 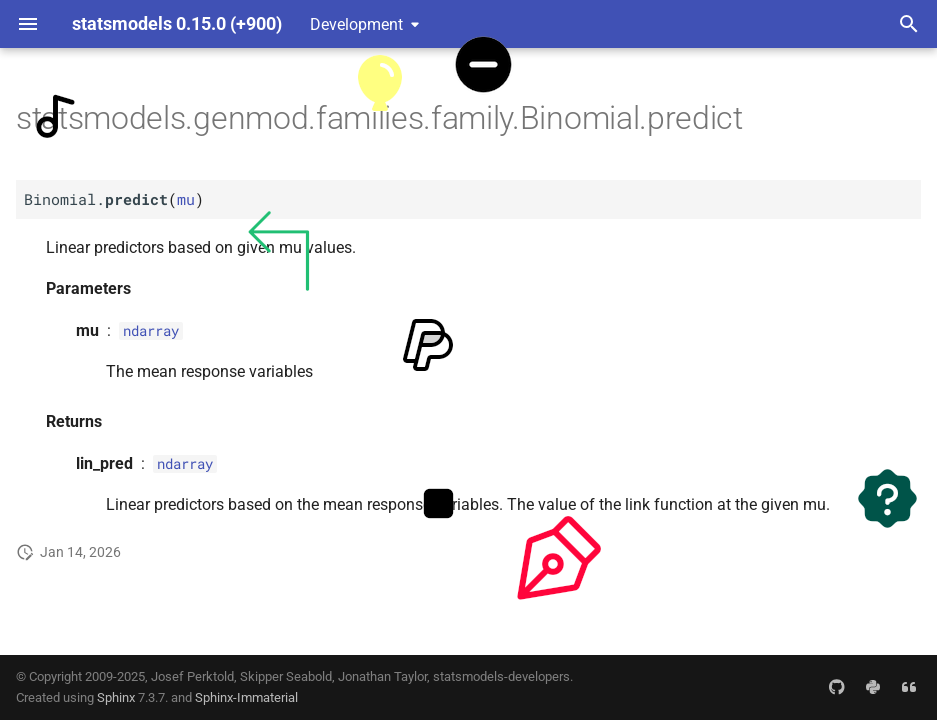 What do you see at coordinates (380, 83) in the screenshot?
I see `view celebration or birthday events` at bounding box center [380, 83].